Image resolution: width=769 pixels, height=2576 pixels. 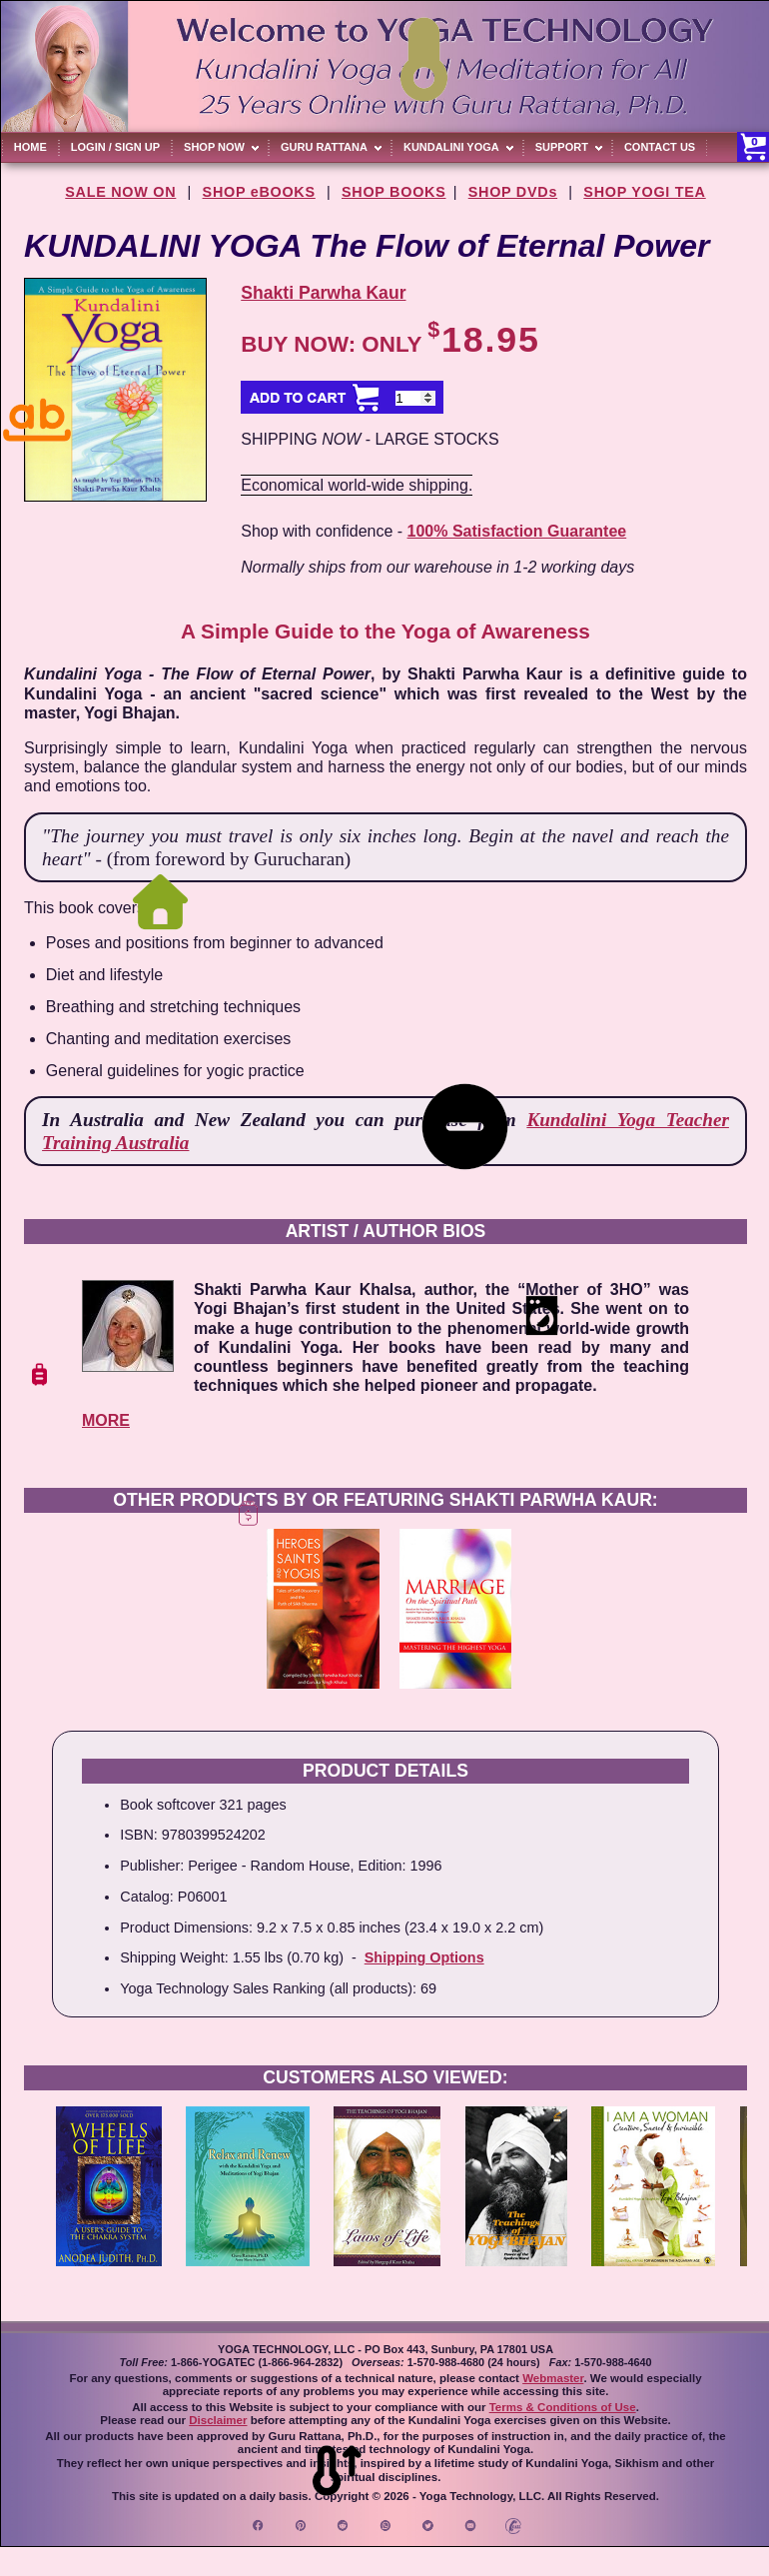 What do you see at coordinates (37, 417) in the screenshot?
I see `toggle whole word matching in search` at bounding box center [37, 417].